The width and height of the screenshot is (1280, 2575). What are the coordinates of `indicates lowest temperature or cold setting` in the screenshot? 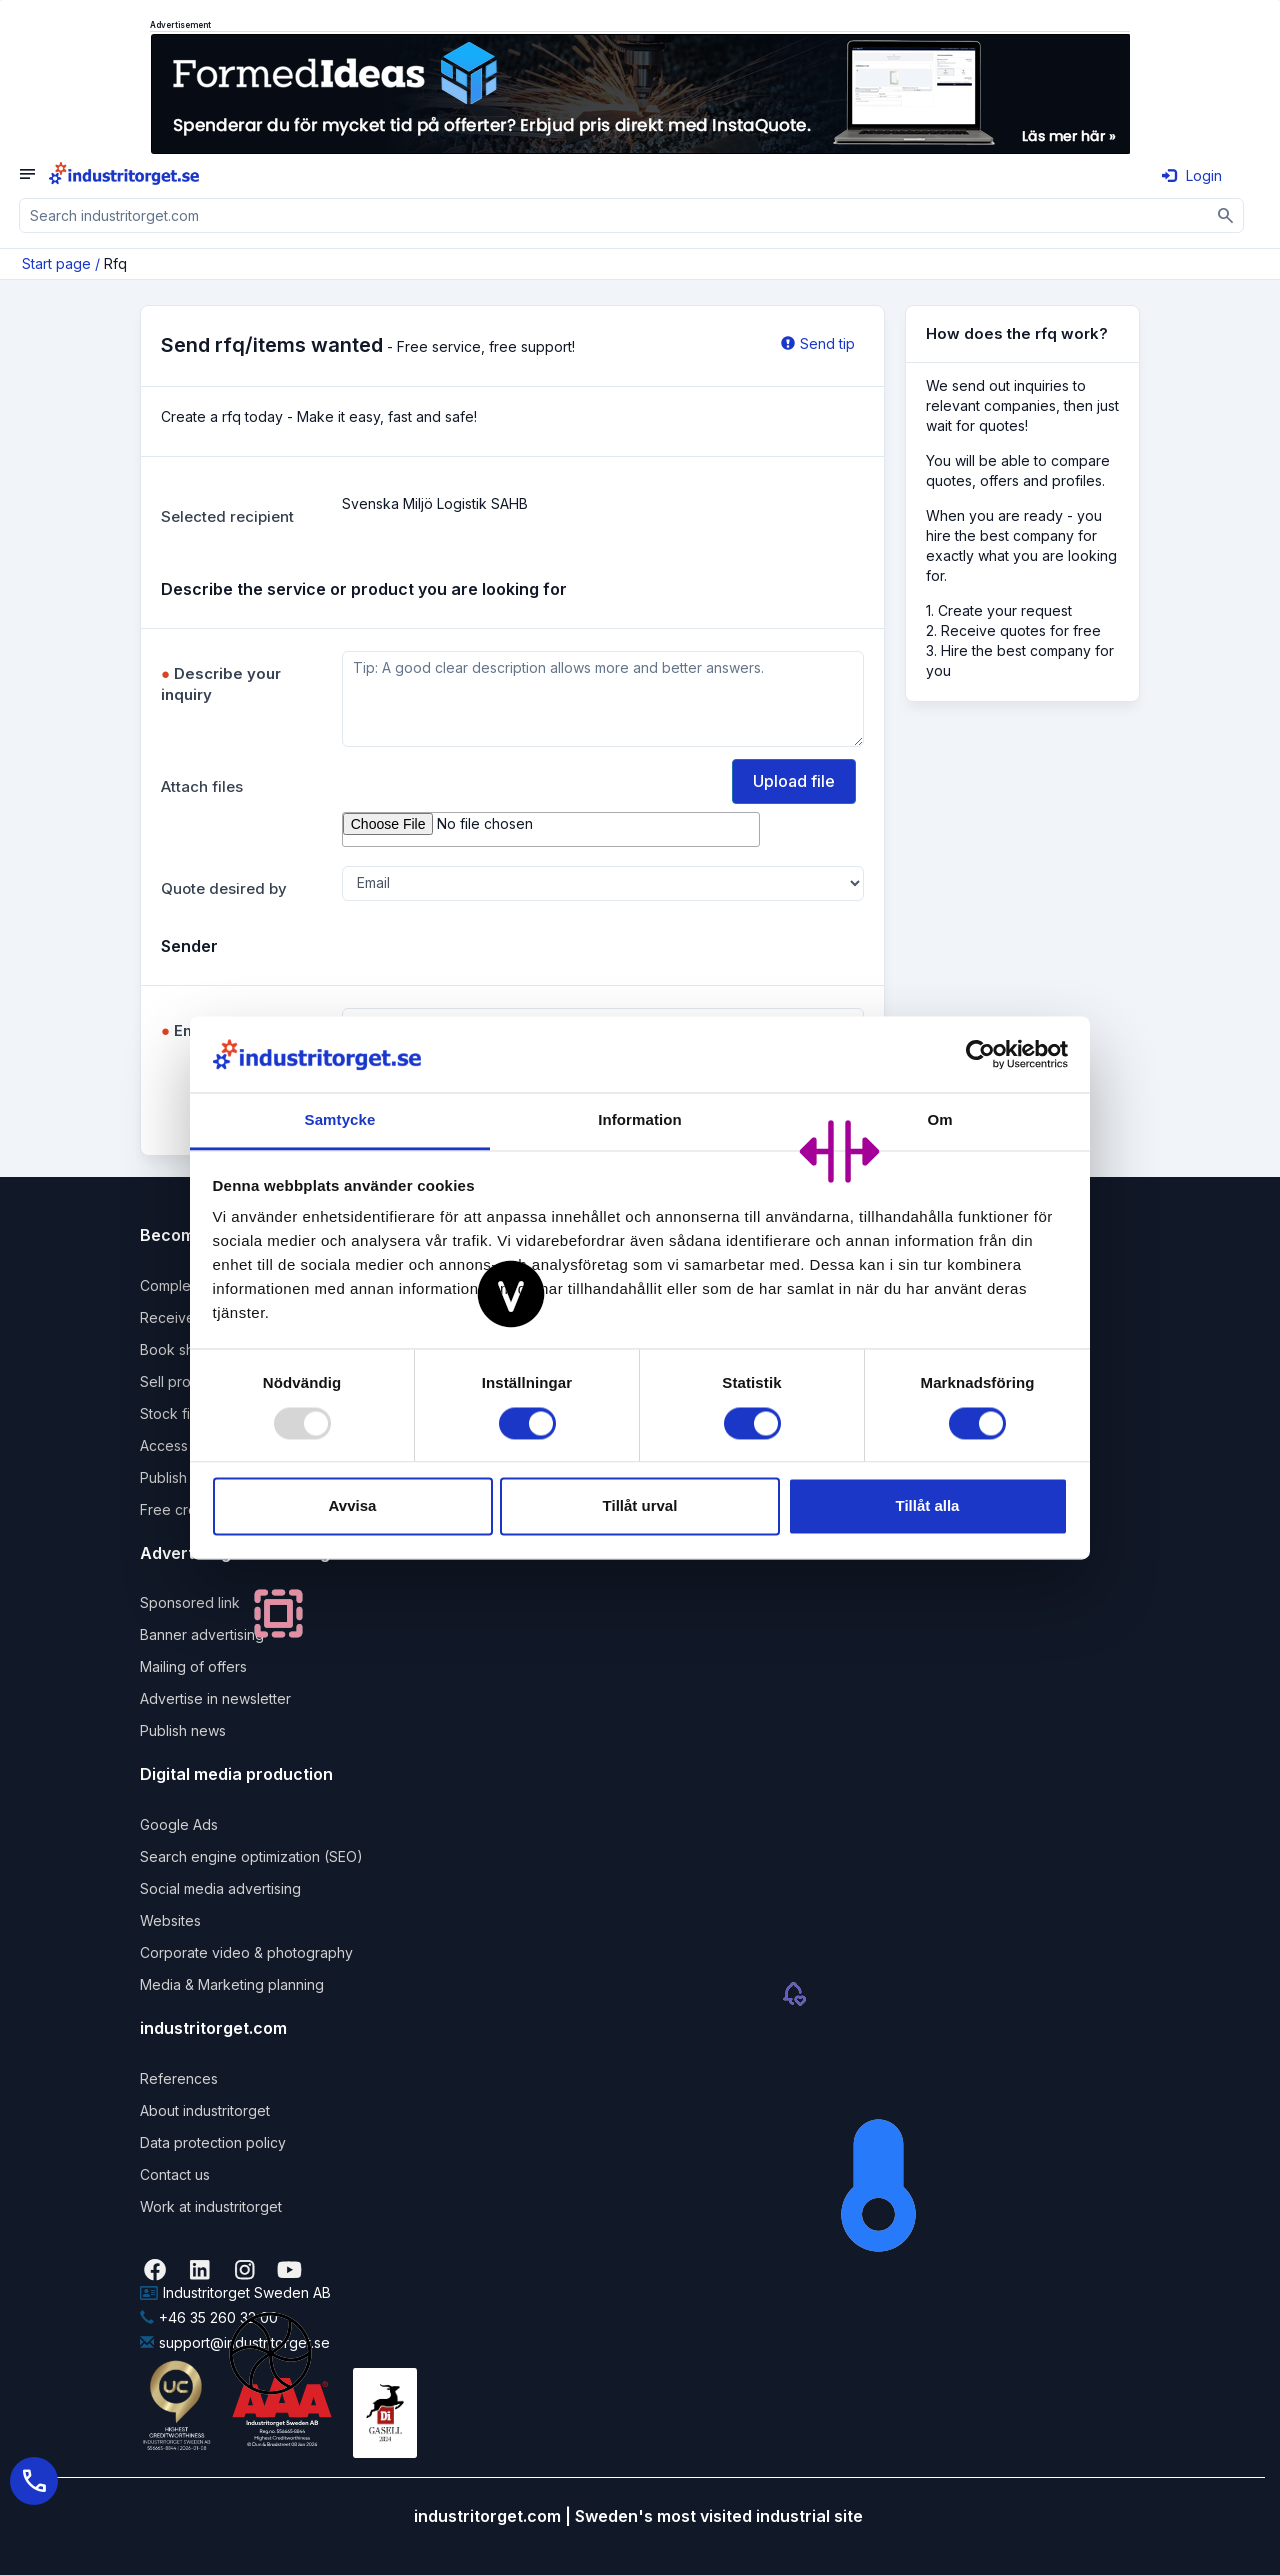 It's located at (878, 2185).